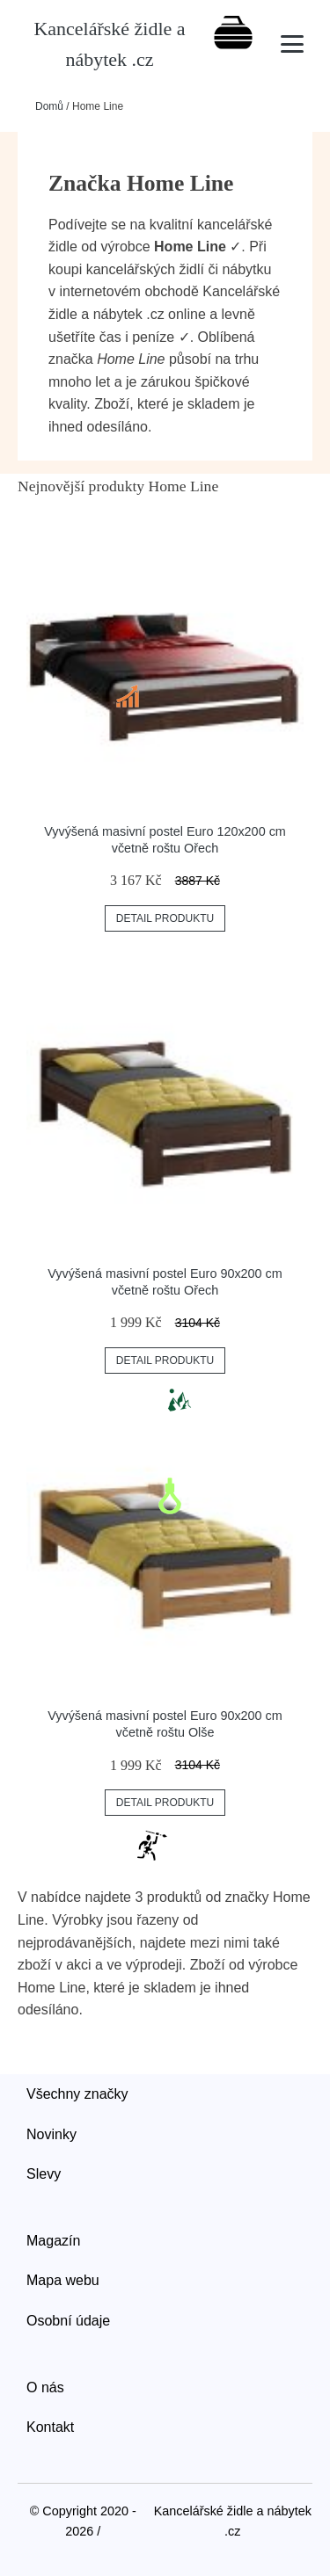 This screenshot has height=2576, width=330. What do you see at coordinates (170, 1496) in the screenshot?
I see `suicide icon` at bounding box center [170, 1496].